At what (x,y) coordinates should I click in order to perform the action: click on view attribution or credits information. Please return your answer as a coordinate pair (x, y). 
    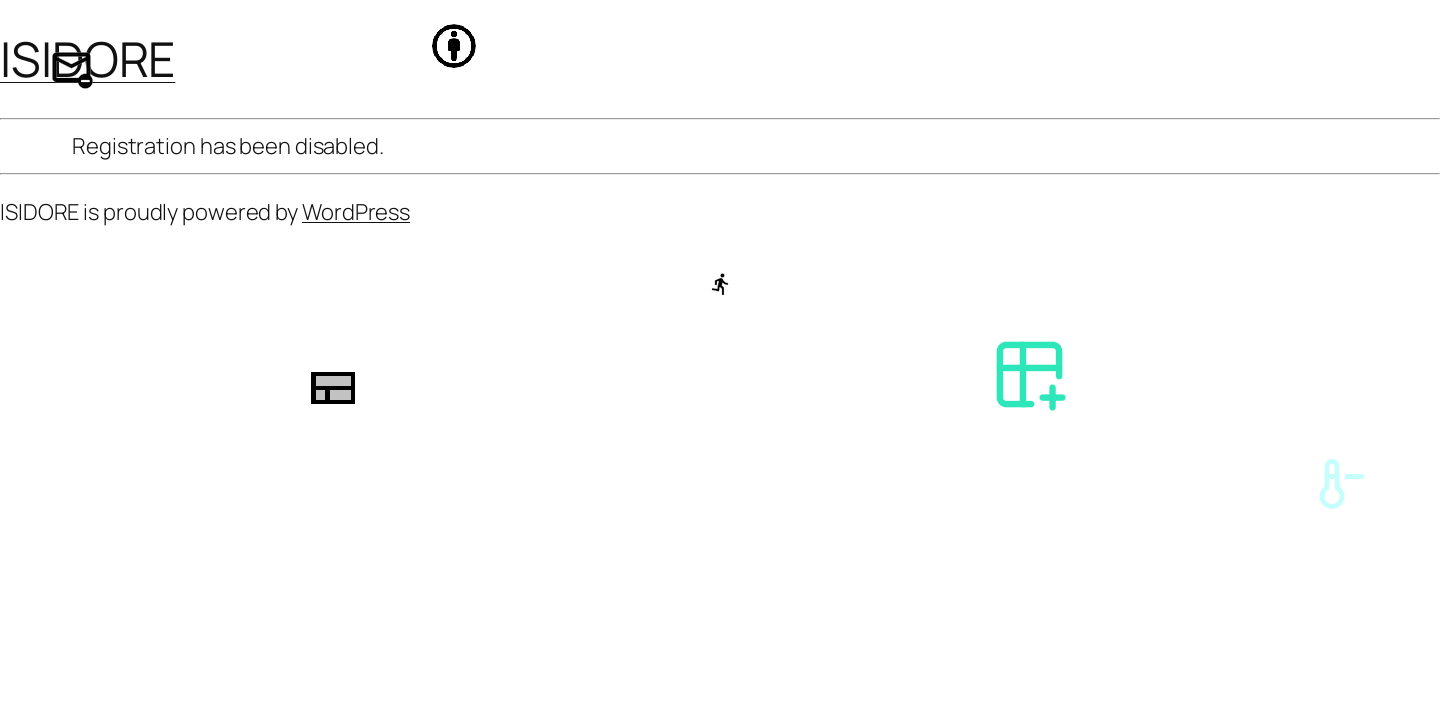
    Looking at the image, I should click on (454, 46).